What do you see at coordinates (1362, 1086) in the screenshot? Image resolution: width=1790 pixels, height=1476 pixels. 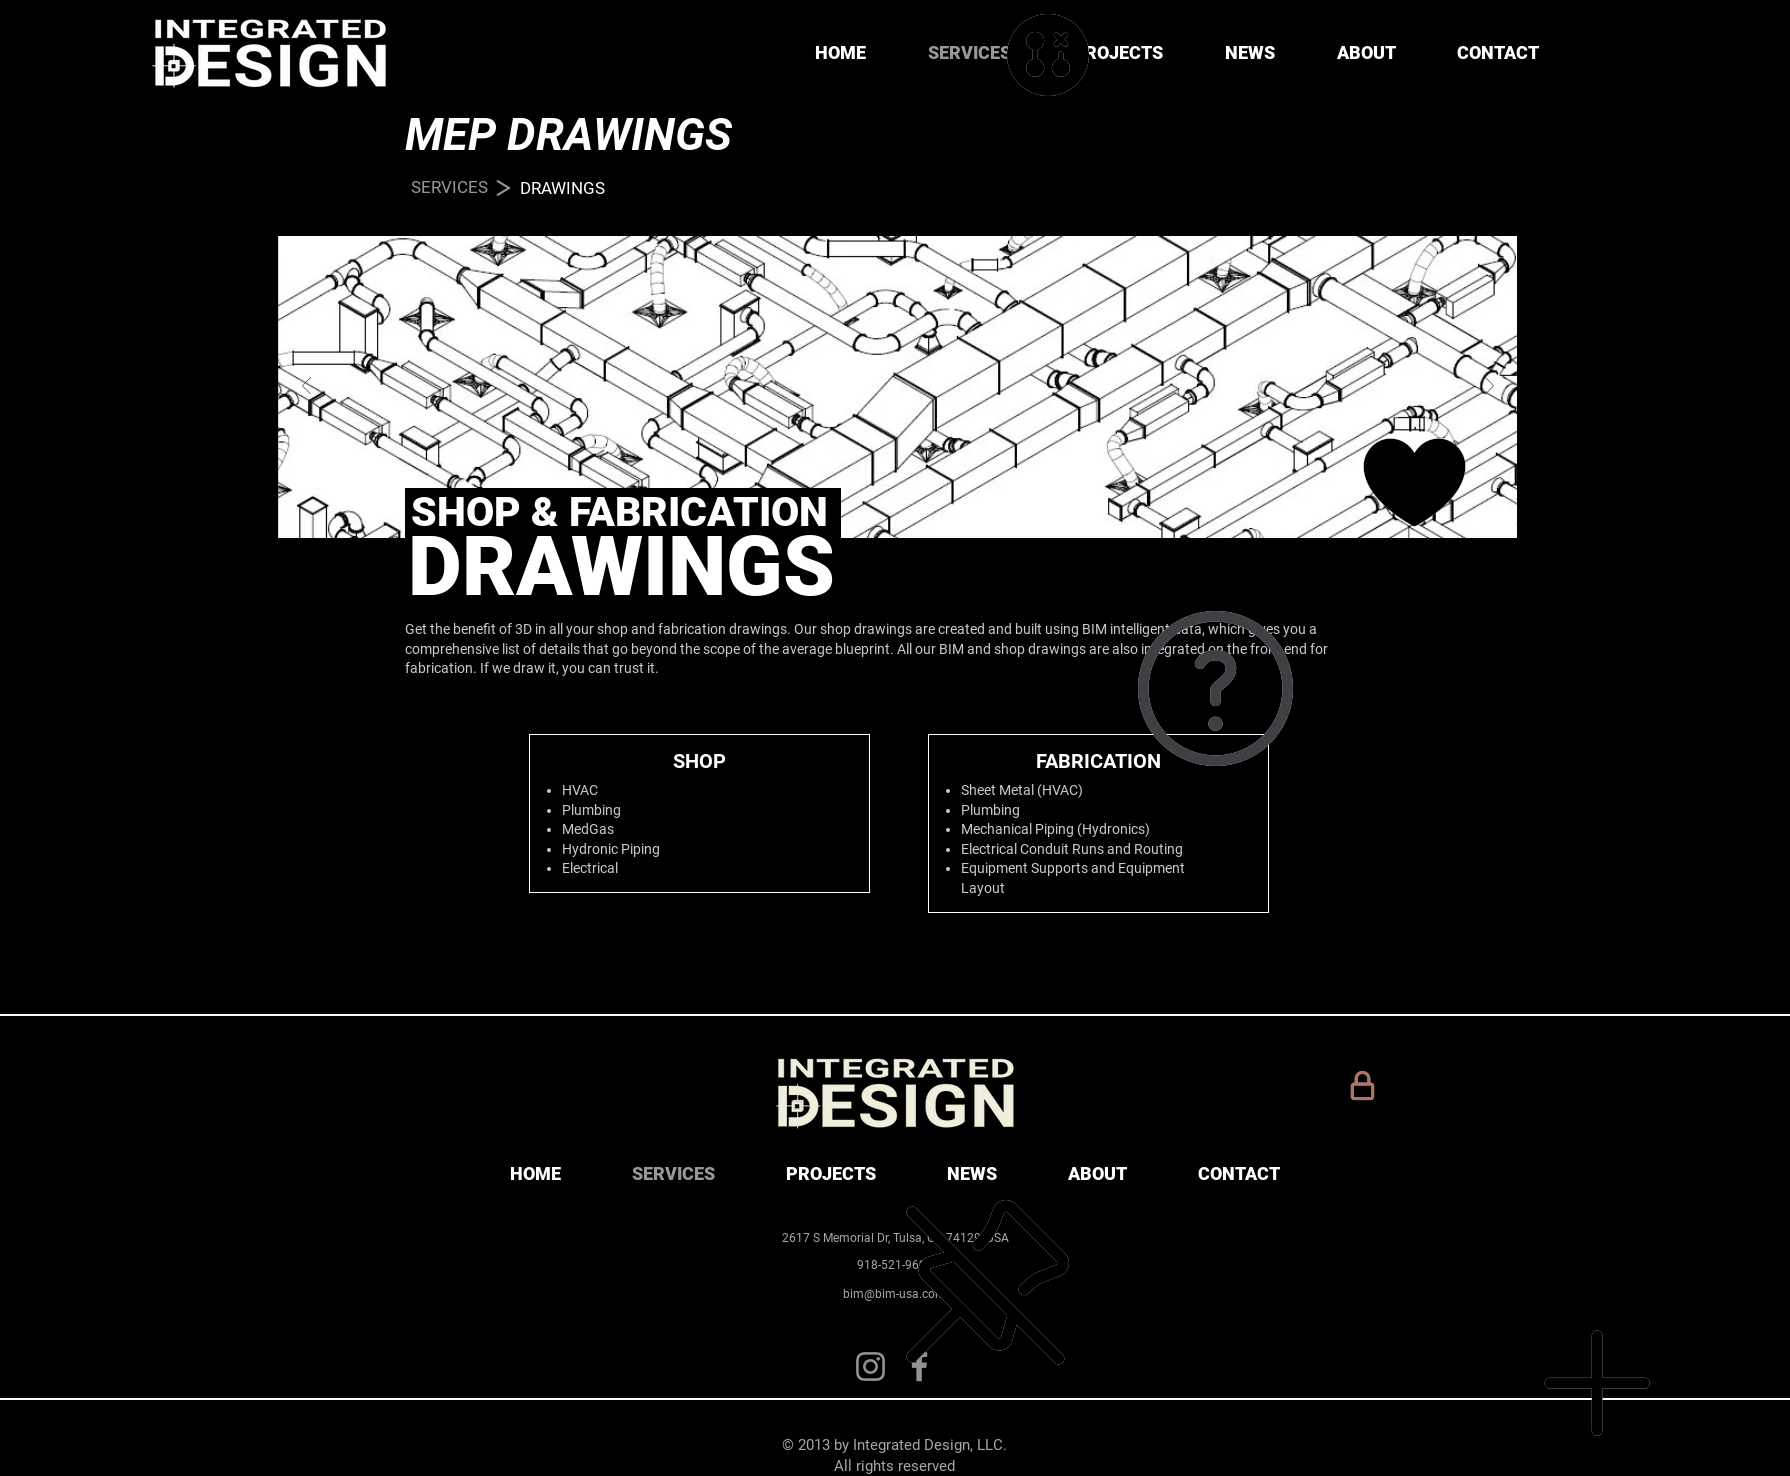 I see `indicates a locked or secure item` at bounding box center [1362, 1086].